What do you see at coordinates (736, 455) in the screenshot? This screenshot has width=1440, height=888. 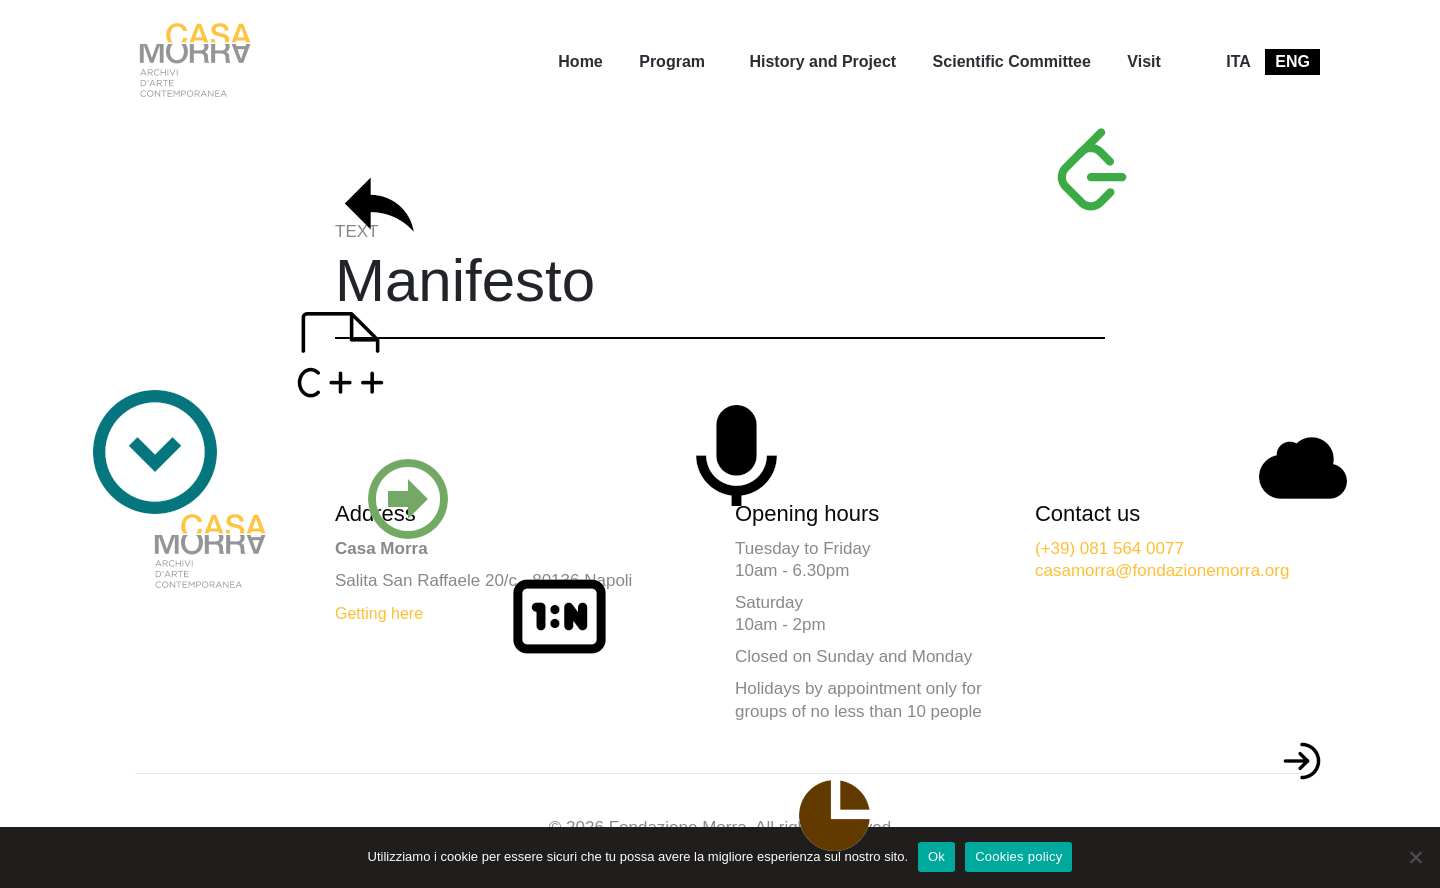 I see `tap to start voice input` at bounding box center [736, 455].